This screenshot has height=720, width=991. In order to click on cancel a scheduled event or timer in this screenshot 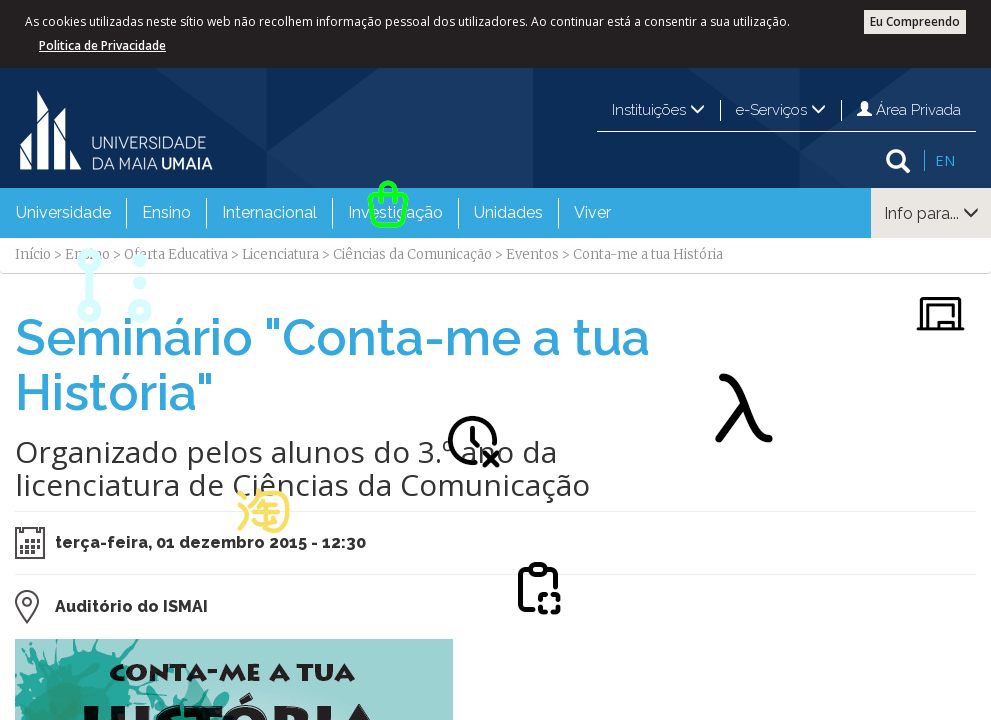, I will do `click(472, 440)`.